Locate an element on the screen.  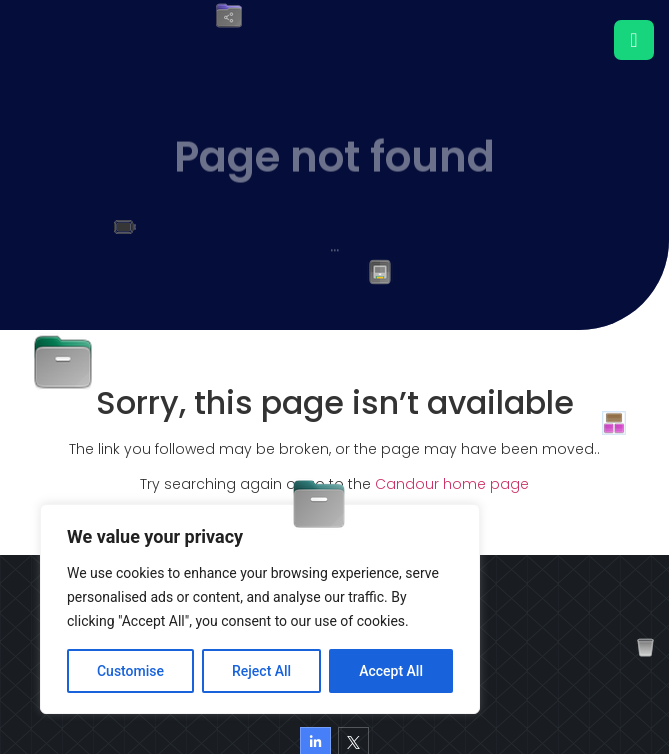
indicates current battery level is located at coordinates (125, 227).